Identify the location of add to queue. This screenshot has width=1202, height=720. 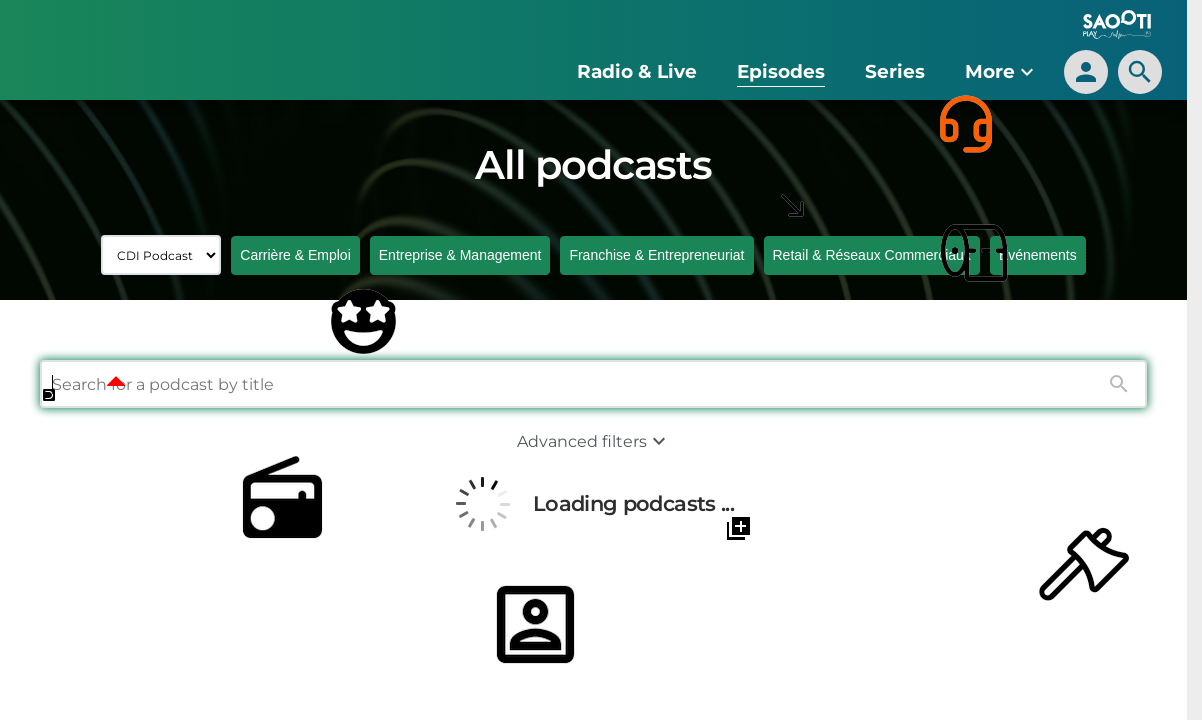
(738, 528).